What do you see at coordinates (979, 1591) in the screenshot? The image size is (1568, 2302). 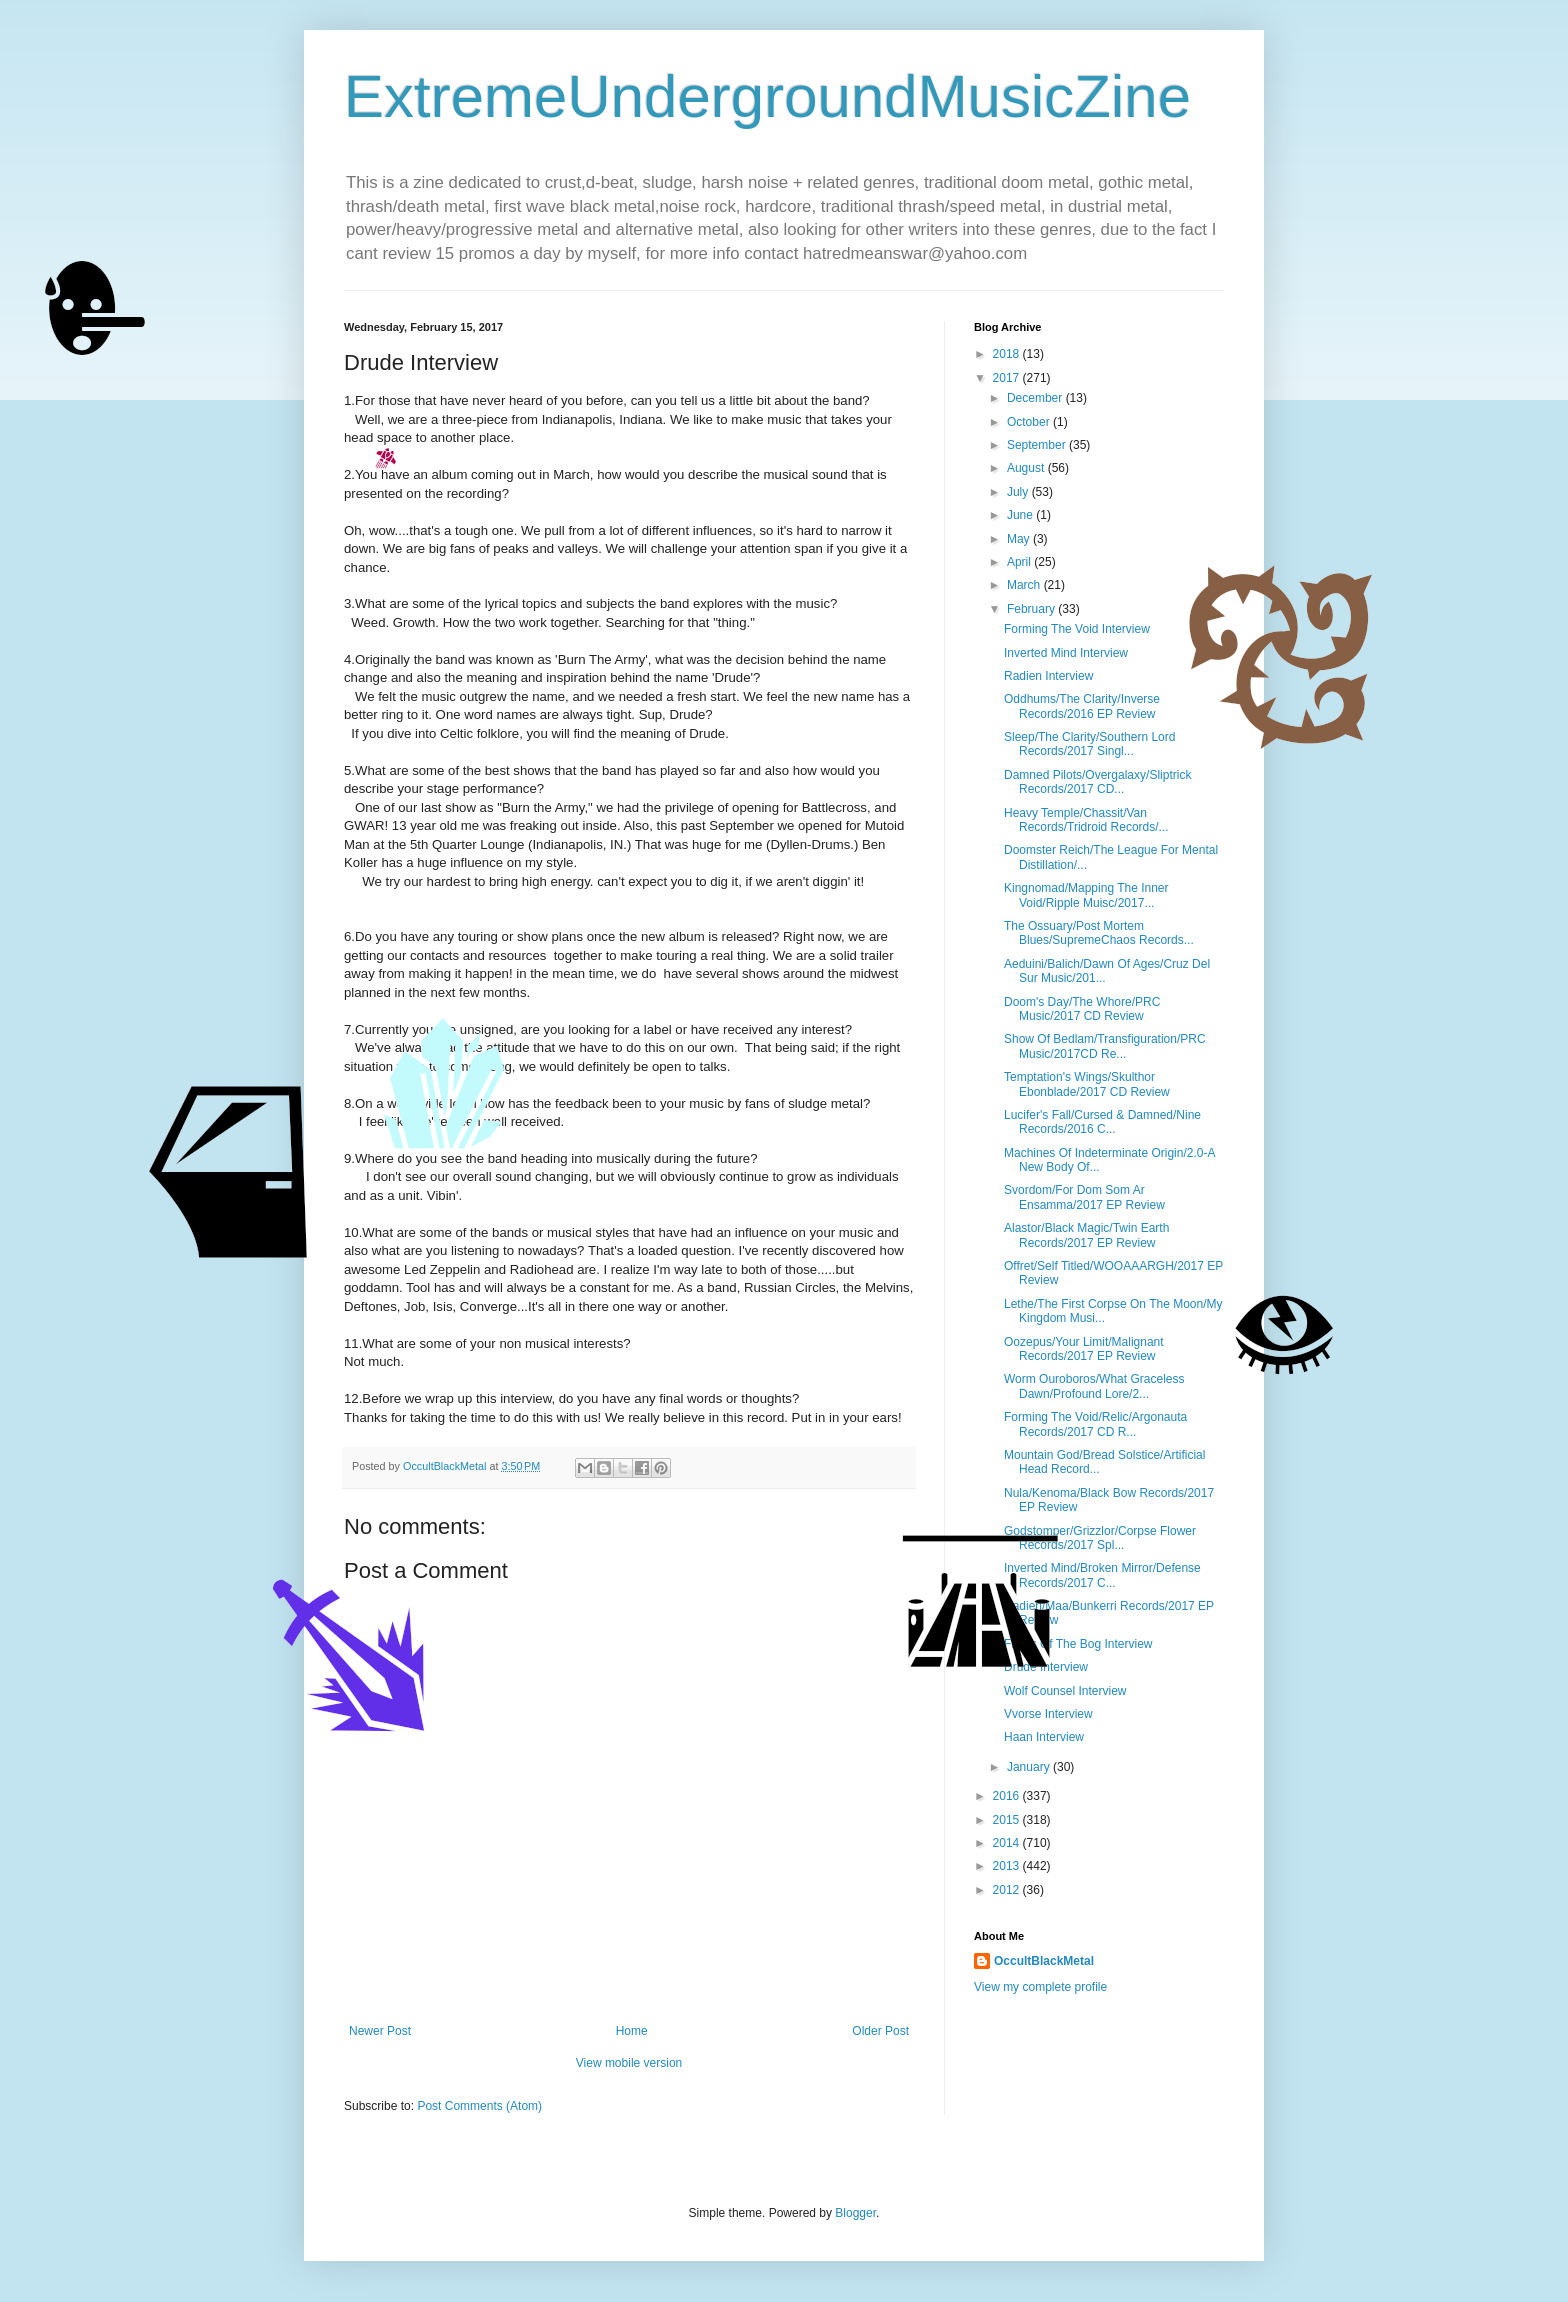 I see `wooden pier or dock structure` at bounding box center [979, 1591].